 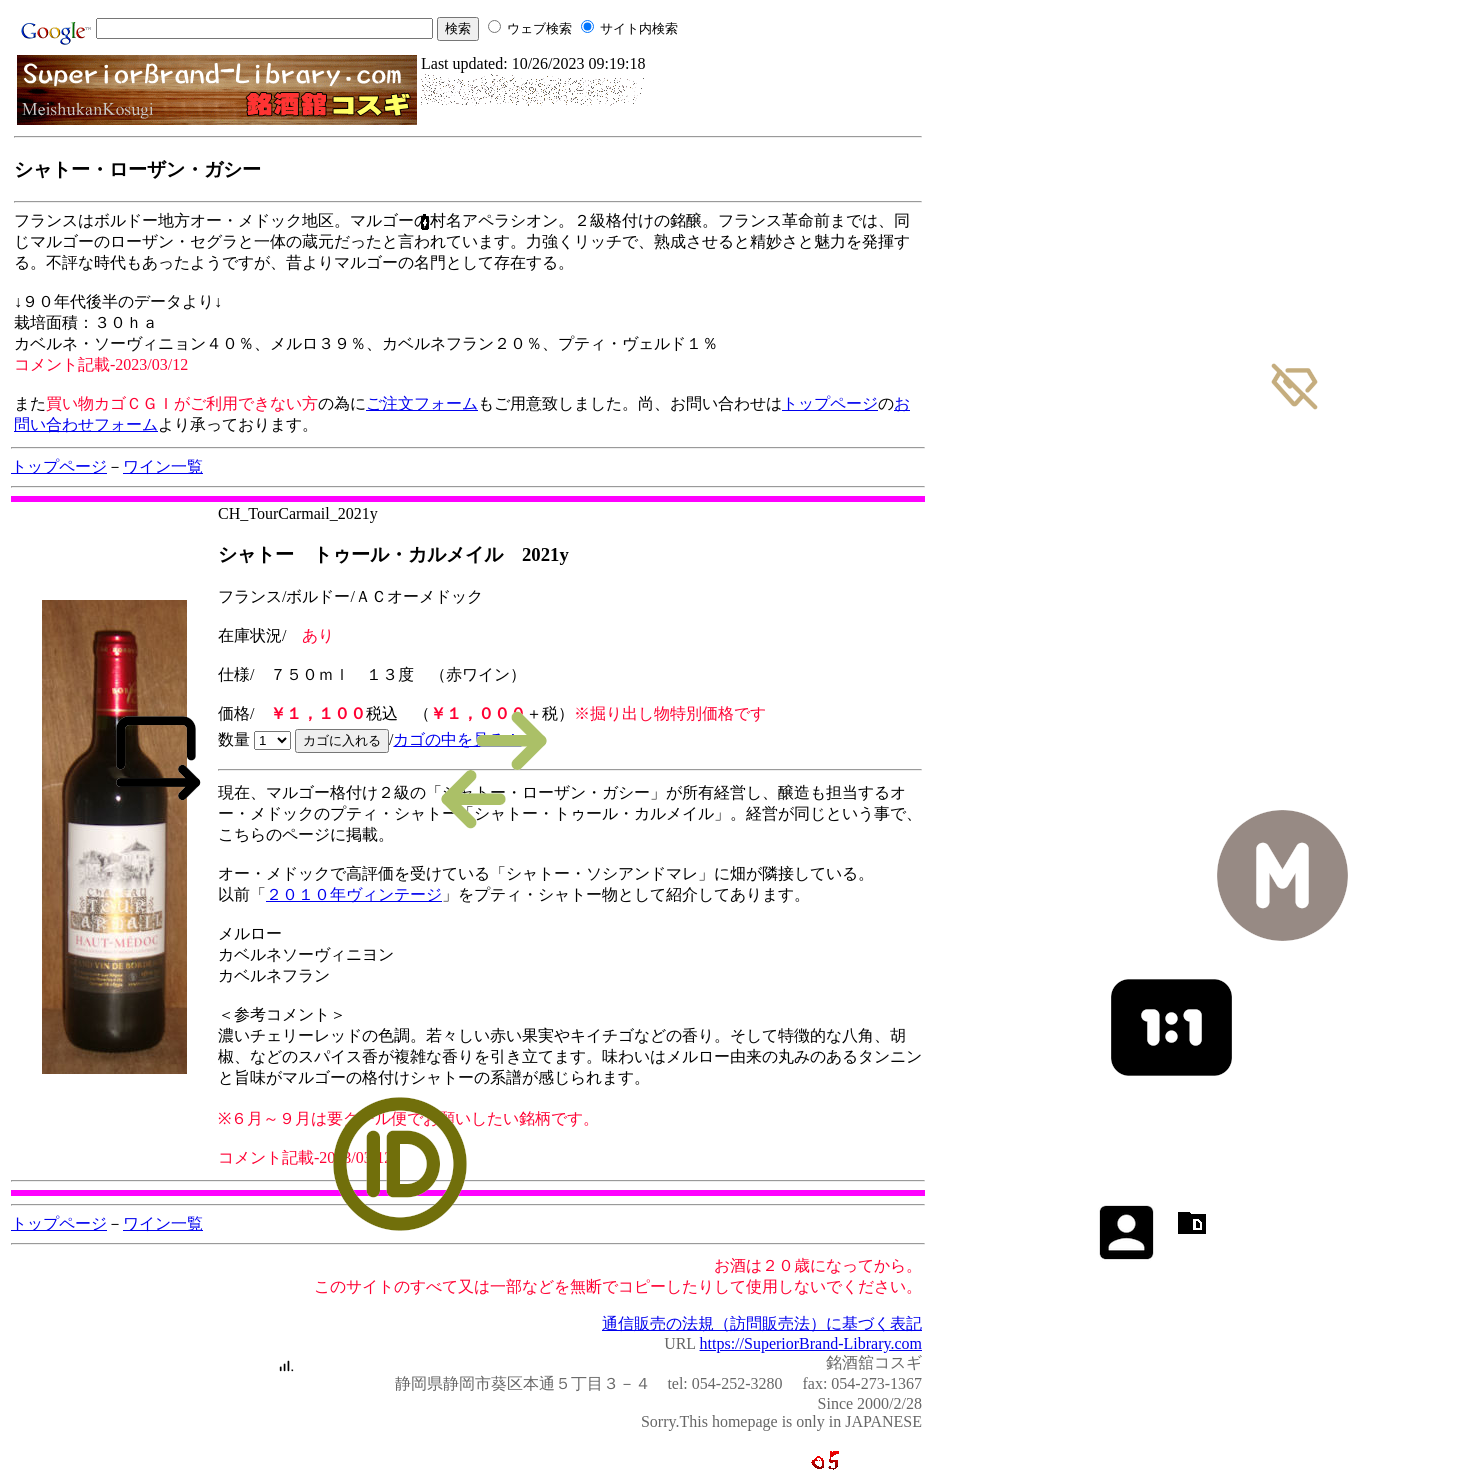 What do you see at coordinates (1192, 1223) in the screenshot?
I see `access folder containing code snippets` at bounding box center [1192, 1223].